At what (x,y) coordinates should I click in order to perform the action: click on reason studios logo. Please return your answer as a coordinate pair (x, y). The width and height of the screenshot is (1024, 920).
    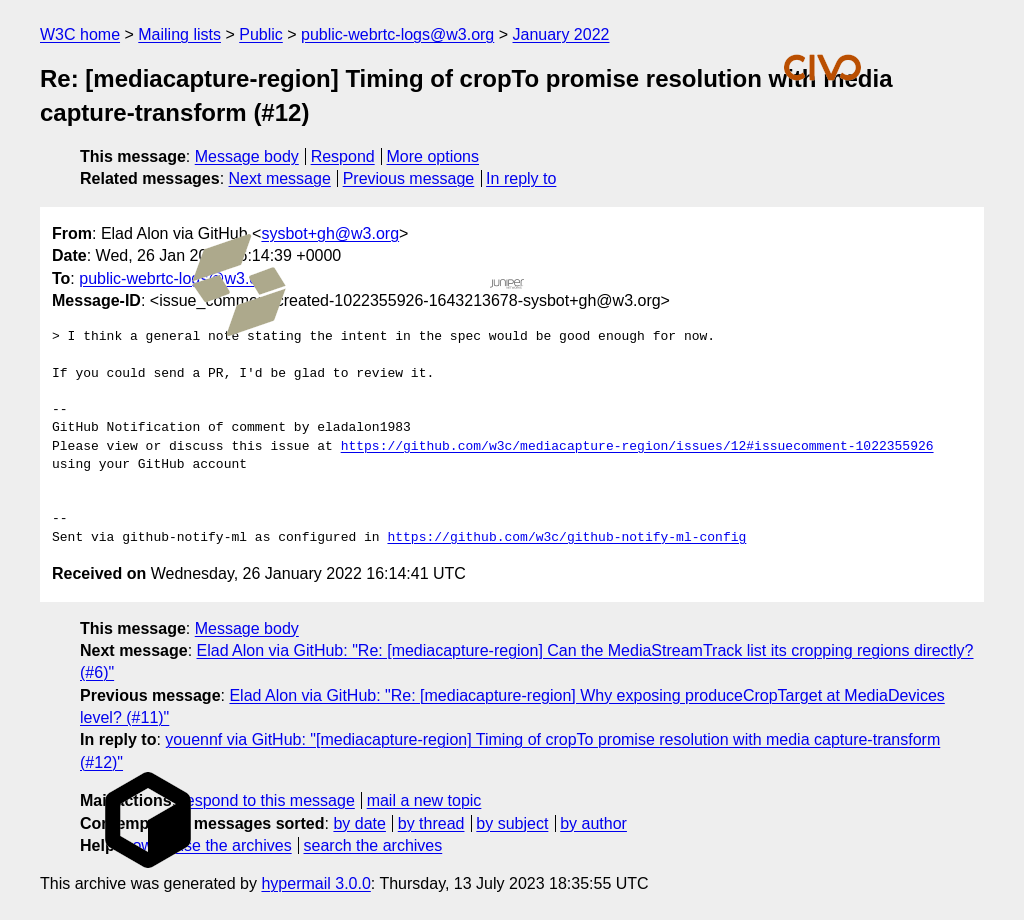
    Looking at the image, I should click on (148, 820).